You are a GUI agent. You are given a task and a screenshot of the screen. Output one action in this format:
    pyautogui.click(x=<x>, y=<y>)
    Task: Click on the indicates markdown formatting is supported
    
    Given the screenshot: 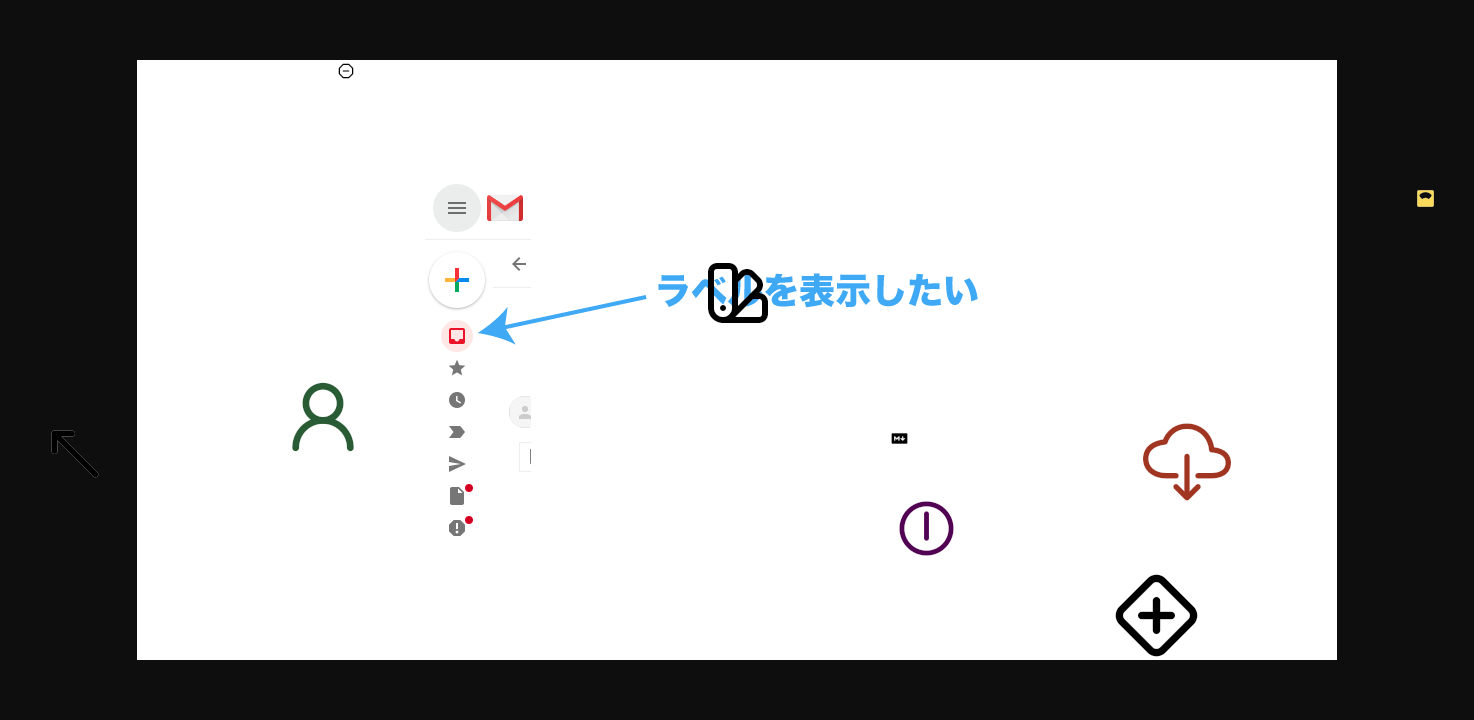 What is the action you would take?
    pyautogui.click(x=899, y=438)
    